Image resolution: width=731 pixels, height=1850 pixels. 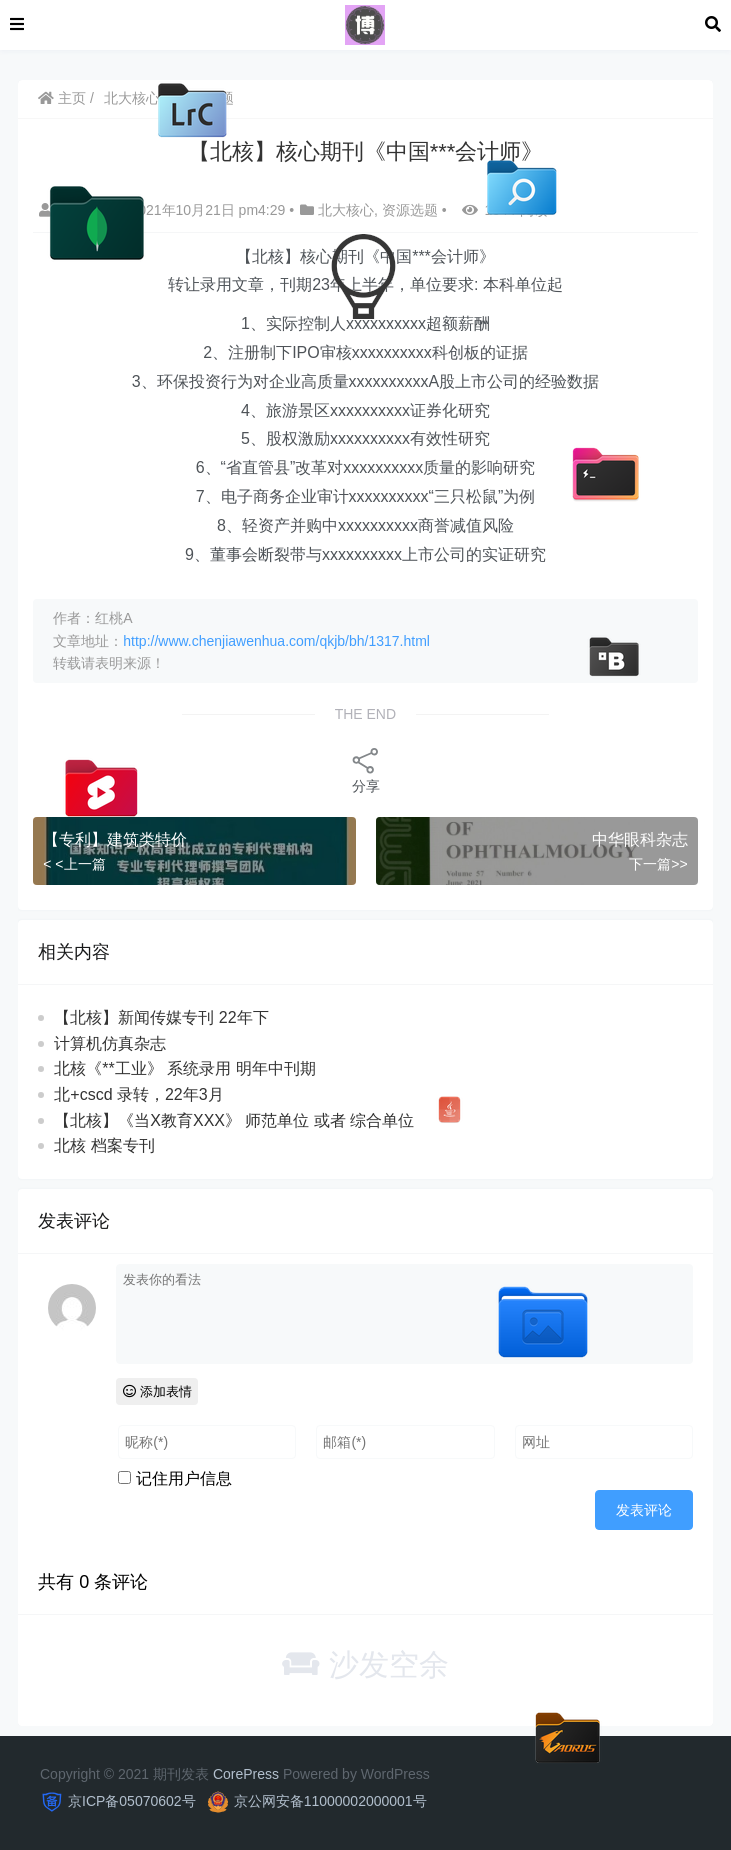 What do you see at coordinates (363, 276) in the screenshot?
I see `start the welcome tour or onboarding guide` at bounding box center [363, 276].